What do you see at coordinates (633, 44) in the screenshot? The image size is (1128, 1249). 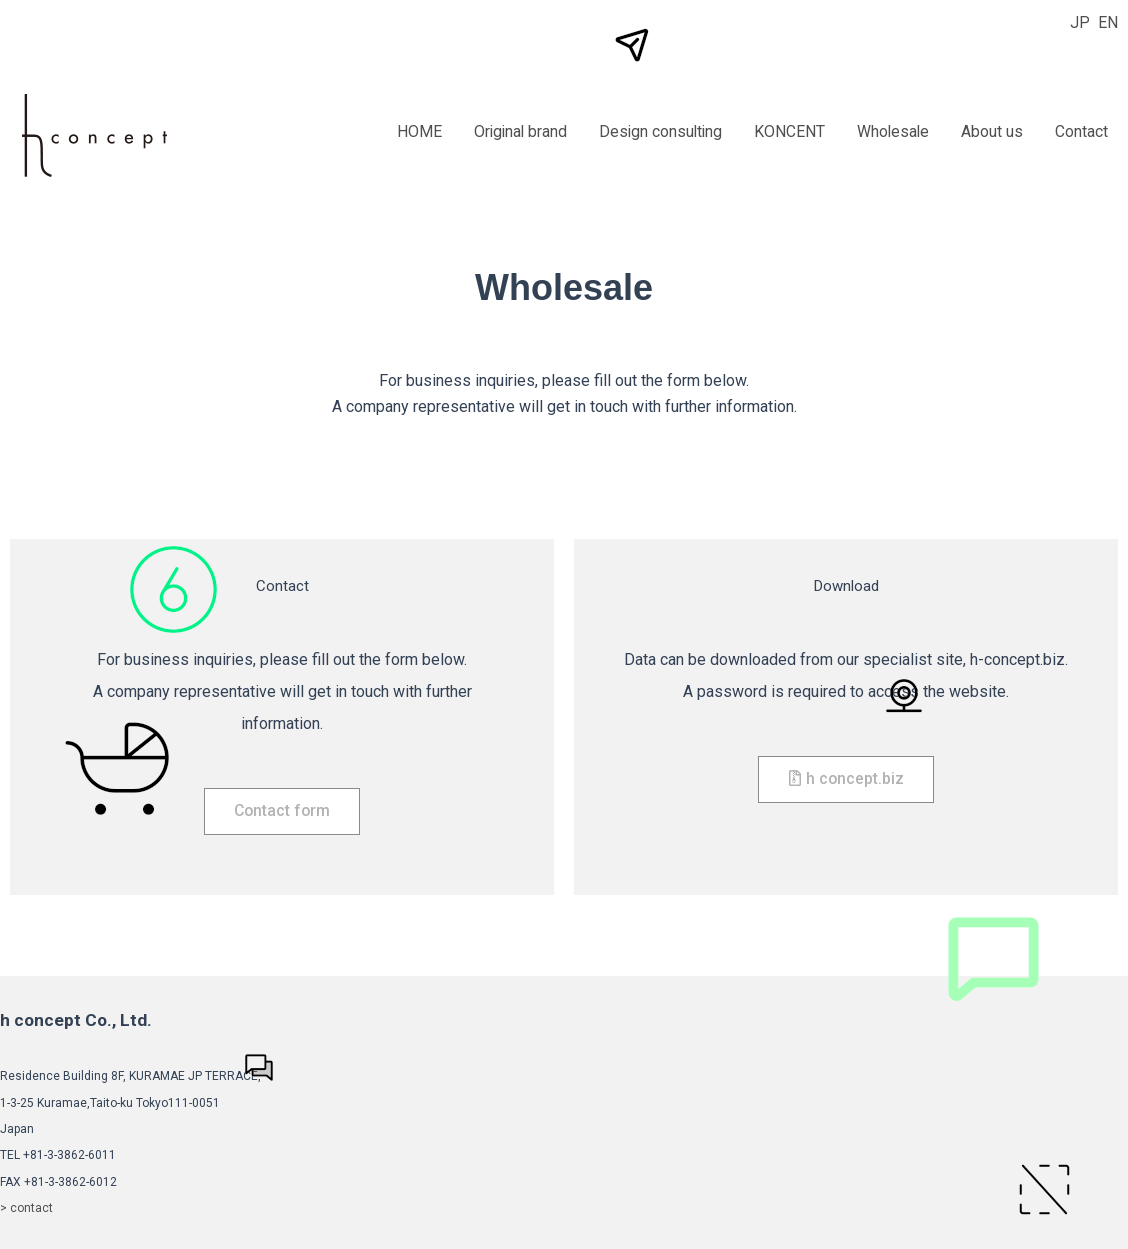 I see `send a message` at bounding box center [633, 44].